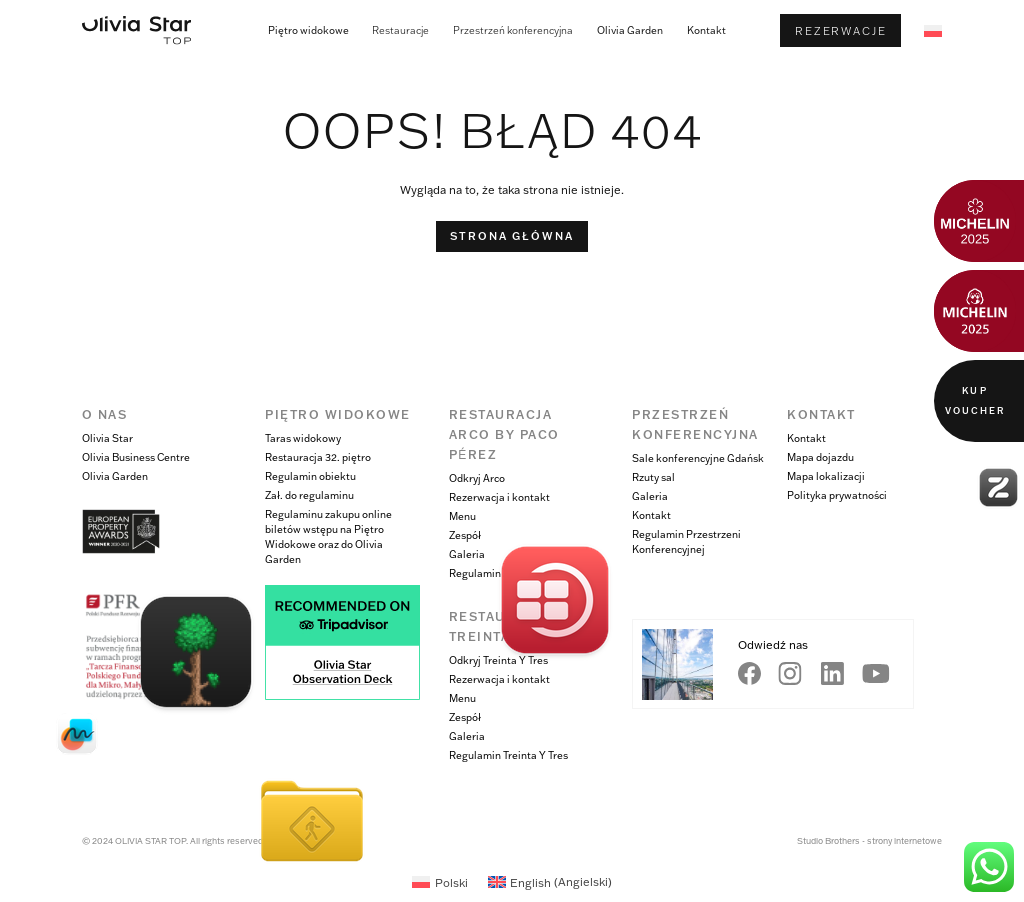 The width and height of the screenshot is (1024, 902). What do you see at coordinates (196, 652) in the screenshot?
I see `launch Terraria game` at bounding box center [196, 652].